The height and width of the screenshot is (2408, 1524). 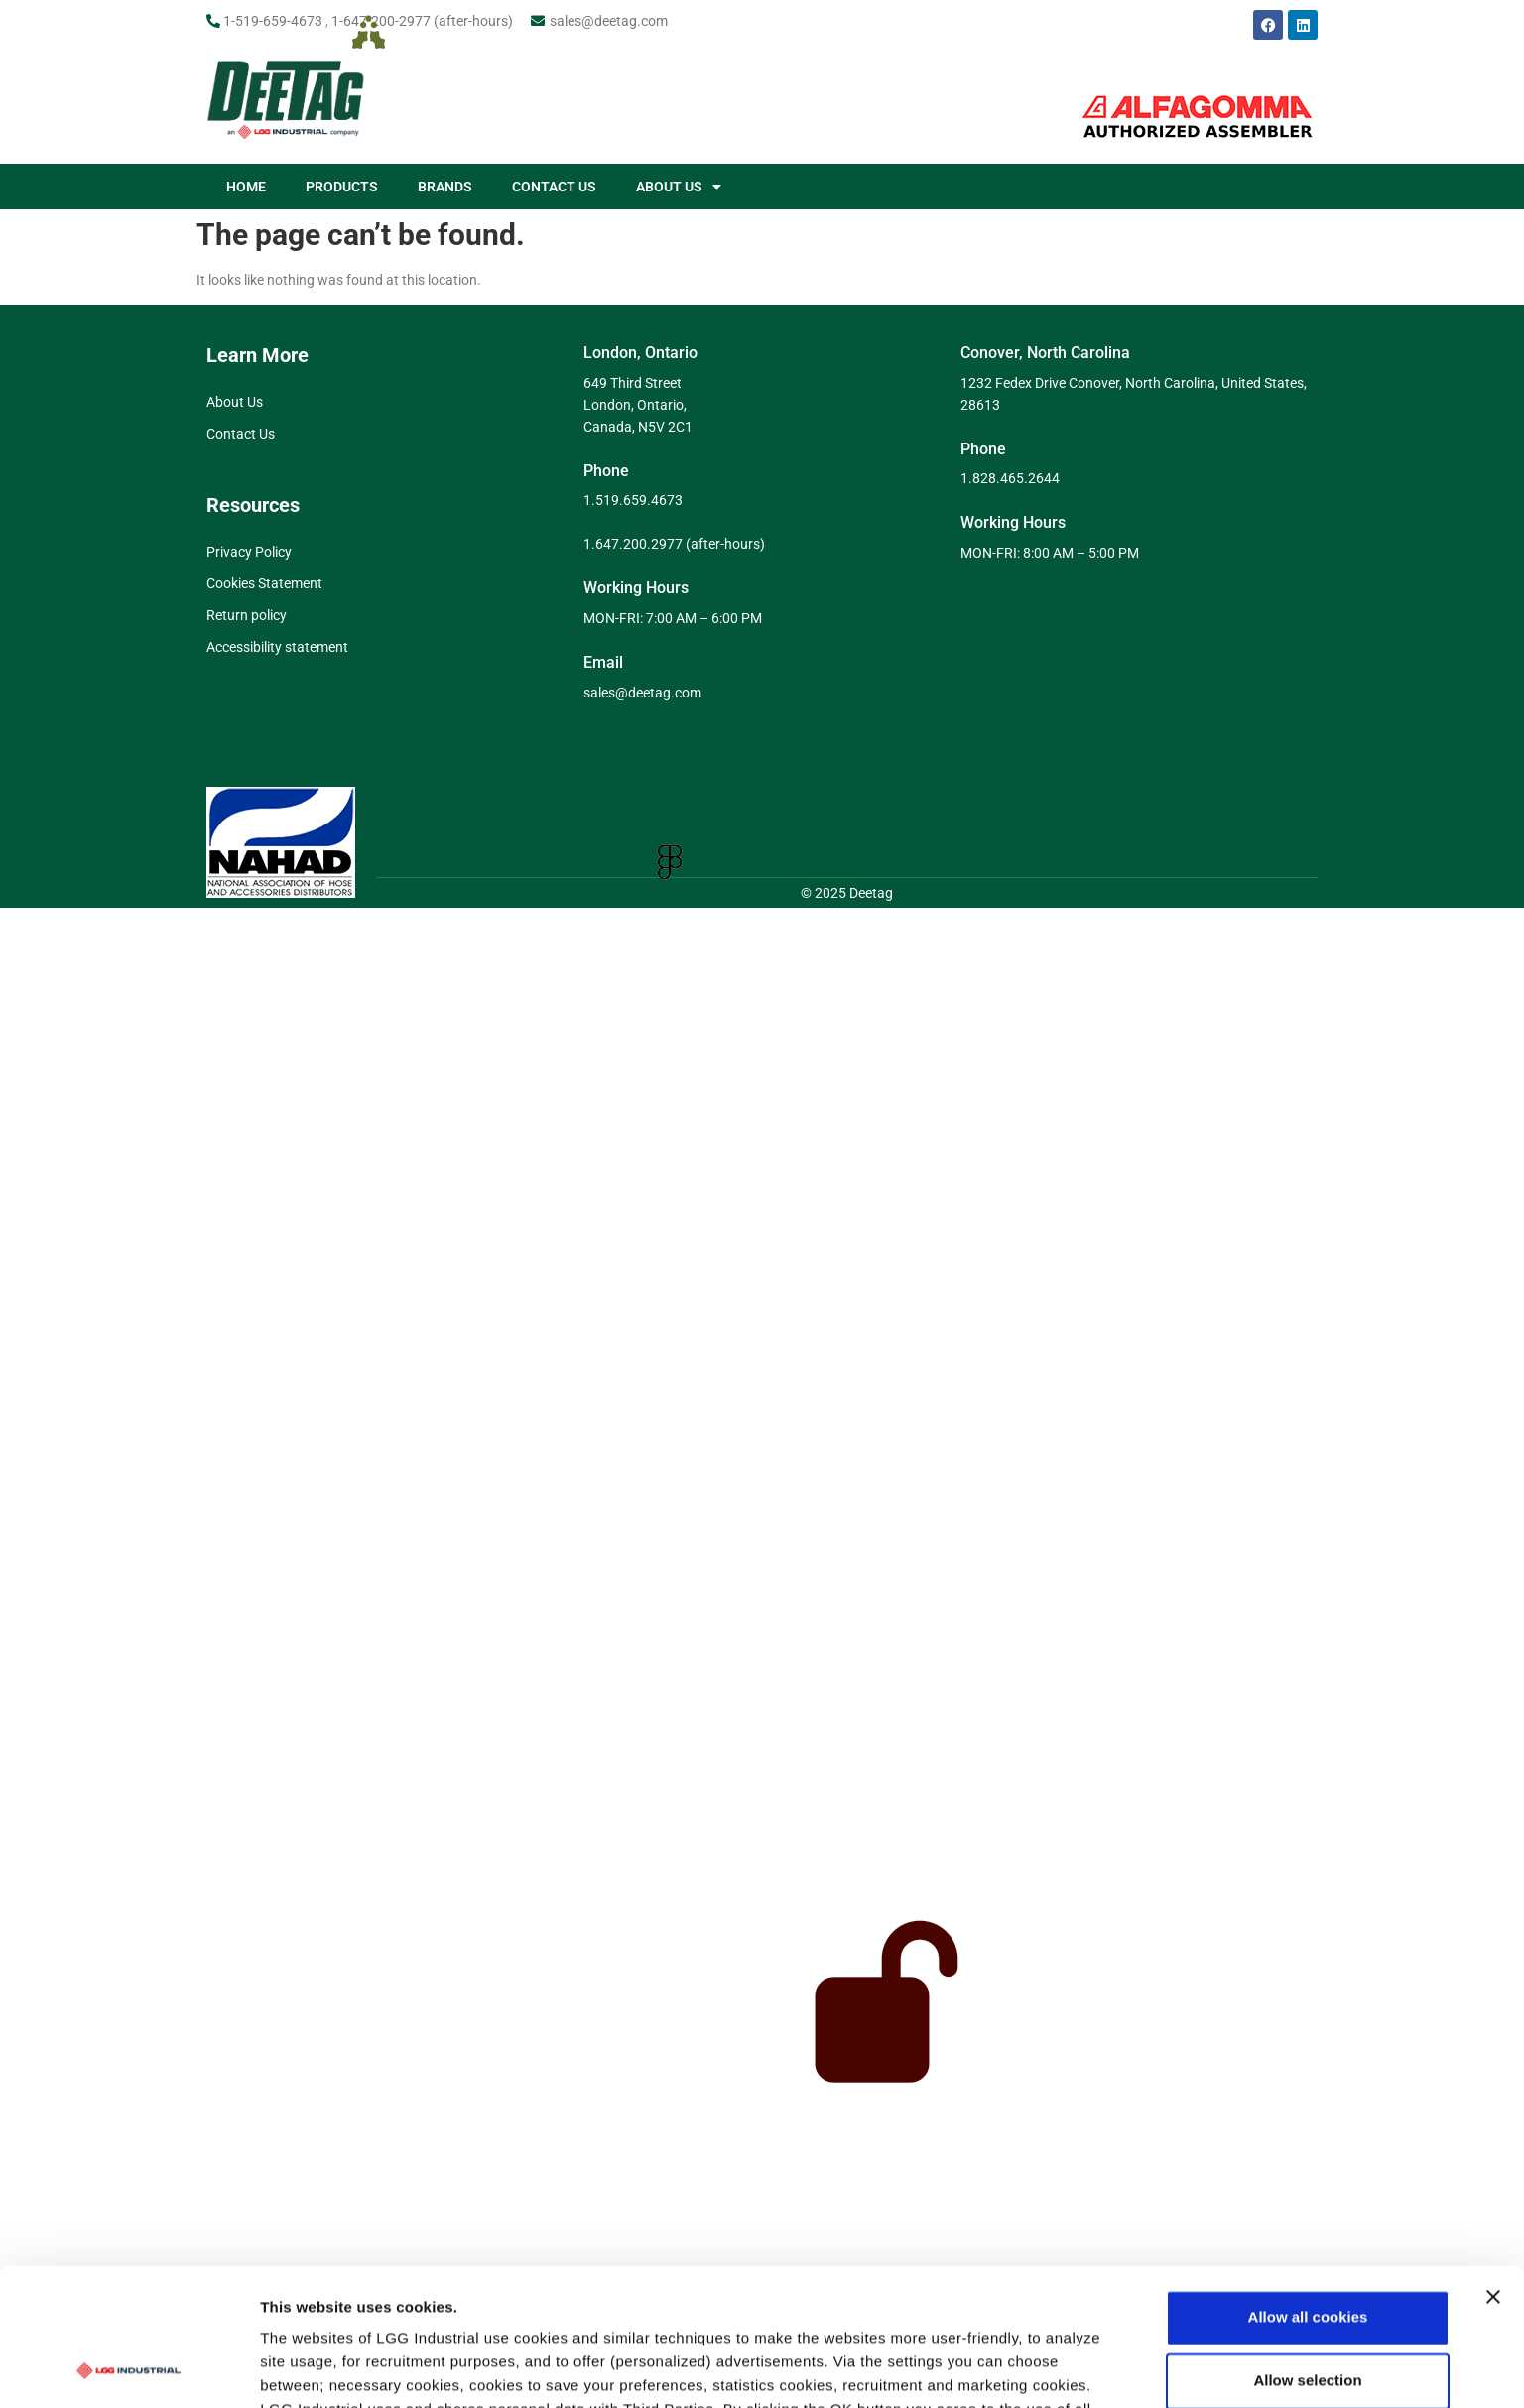 What do you see at coordinates (670, 862) in the screenshot?
I see `open Figma design tool` at bounding box center [670, 862].